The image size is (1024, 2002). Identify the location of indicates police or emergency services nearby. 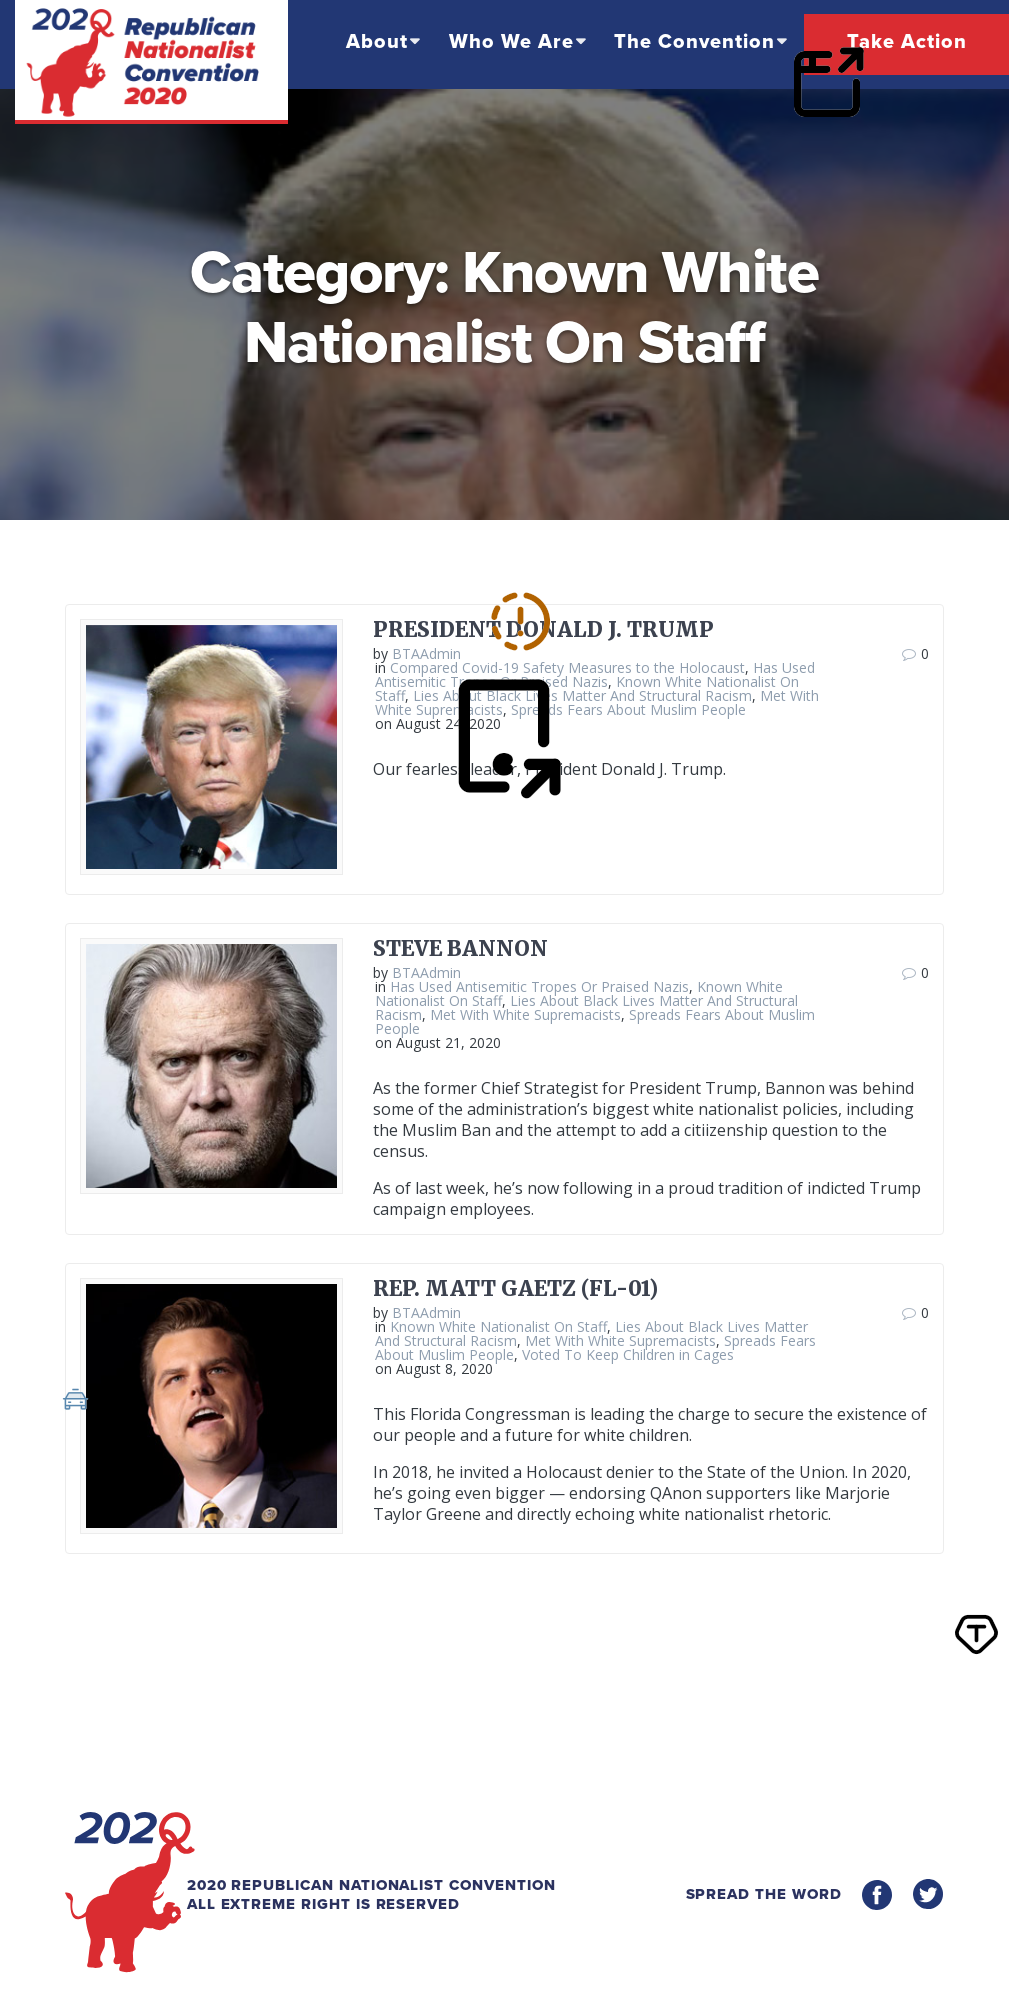
(75, 1400).